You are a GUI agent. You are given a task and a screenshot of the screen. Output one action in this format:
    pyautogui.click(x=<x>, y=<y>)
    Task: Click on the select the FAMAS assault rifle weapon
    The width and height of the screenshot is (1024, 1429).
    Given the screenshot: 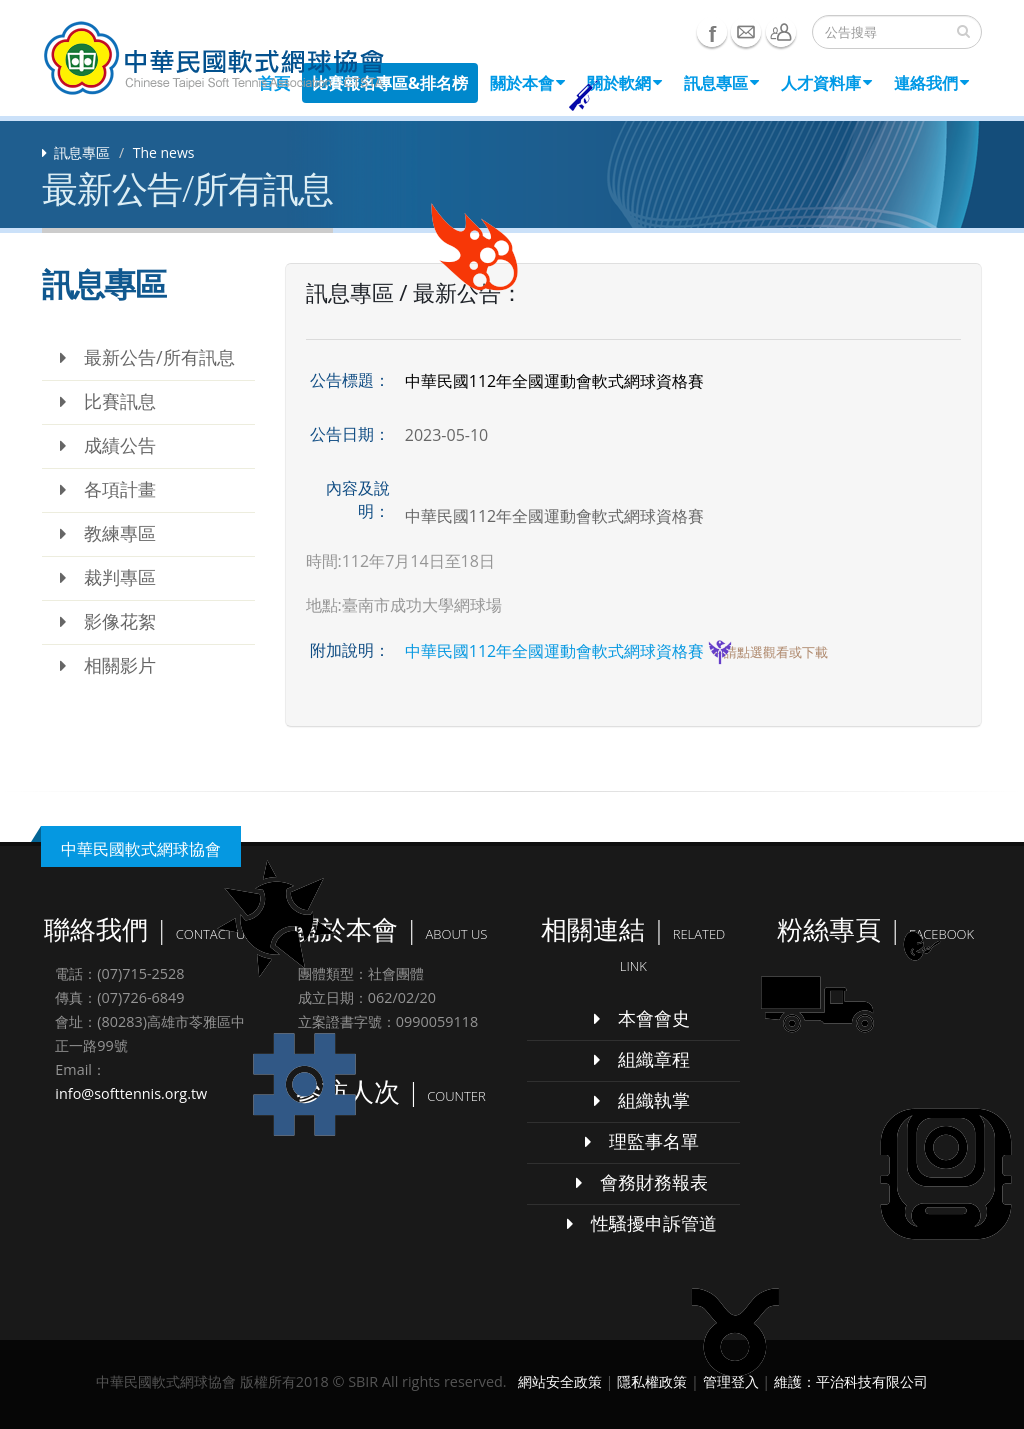 What is the action you would take?
    pyautogui.click(x=583, y=95)
    